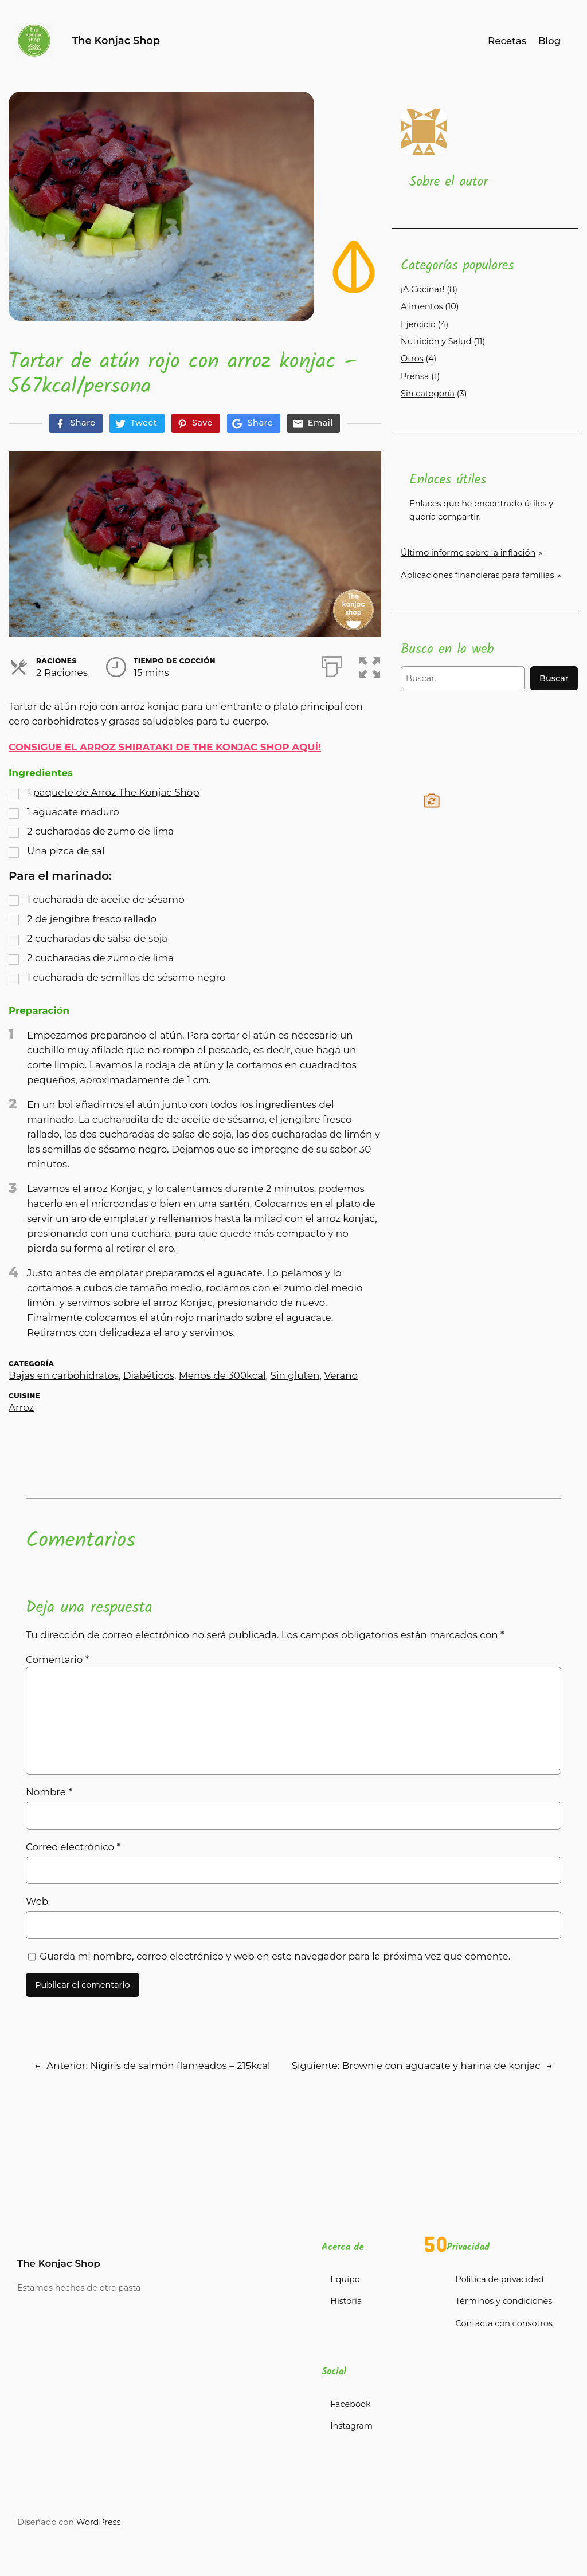 The image size is (587, 2576). Describe the element at coordinates (354, 267) in the screenshot. I see `indicates 50% humidity level` at that location.